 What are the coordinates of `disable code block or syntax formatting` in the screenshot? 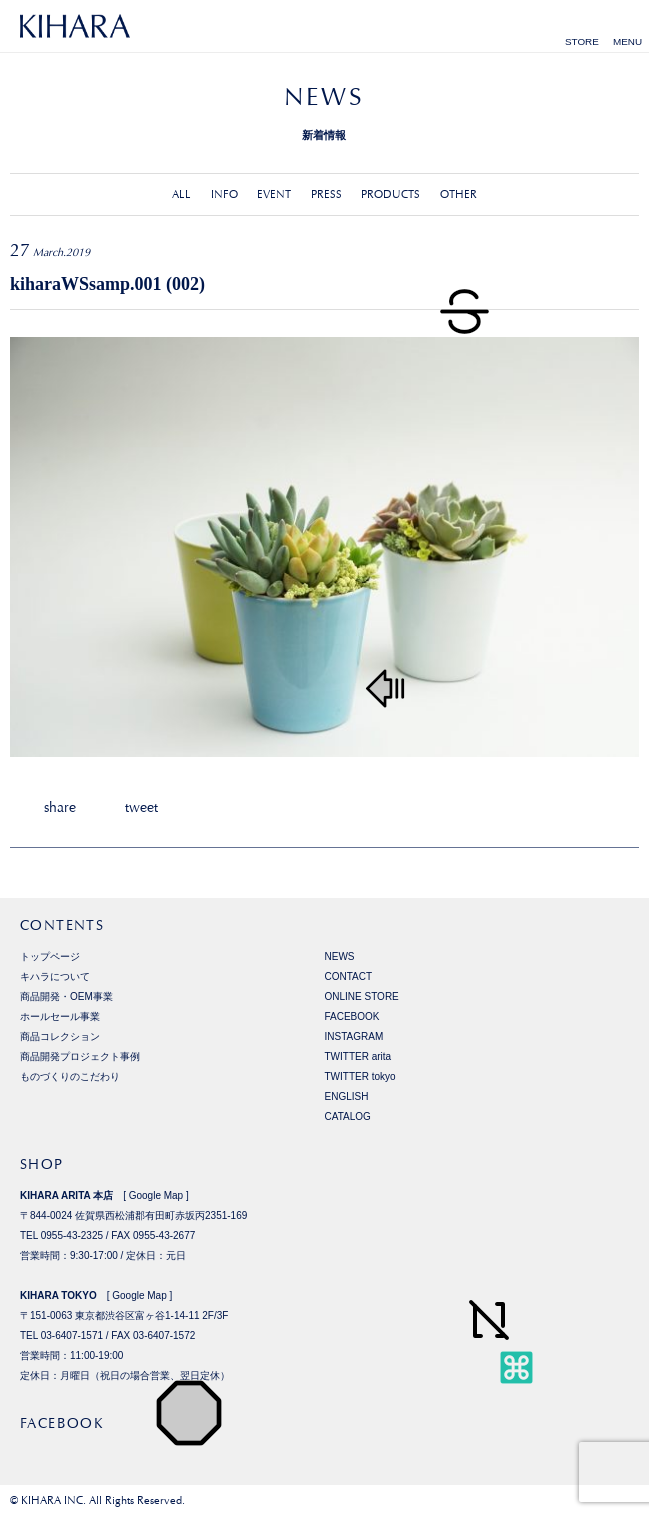 It's located at (489, 1320).